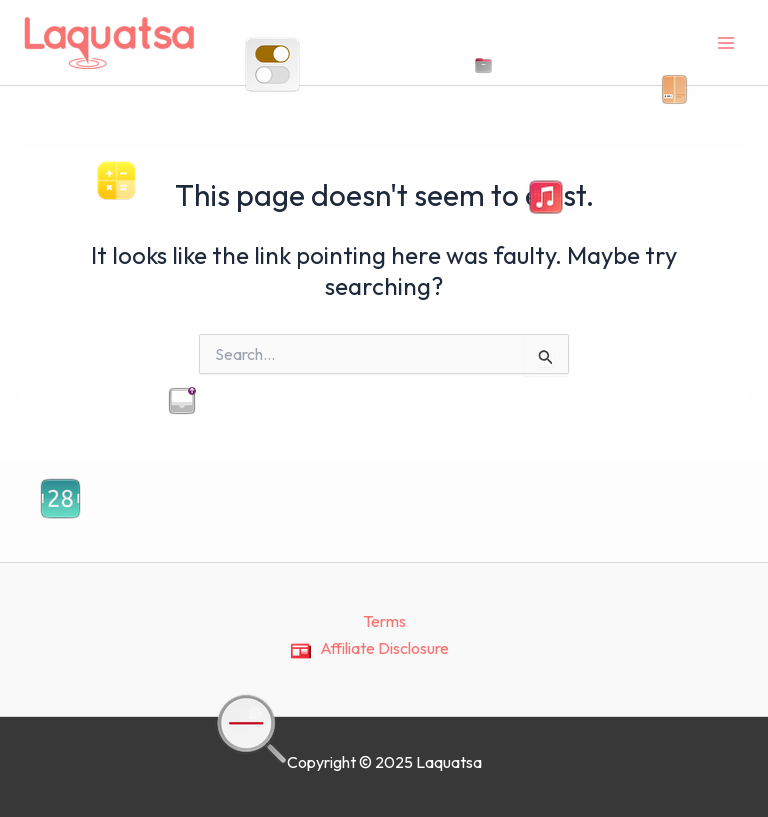 The height and width of the screenshot is (817, 768). Describe the element at coordinates (674, 89) in the screenshot. I see `a compressed or archived file` at that location.